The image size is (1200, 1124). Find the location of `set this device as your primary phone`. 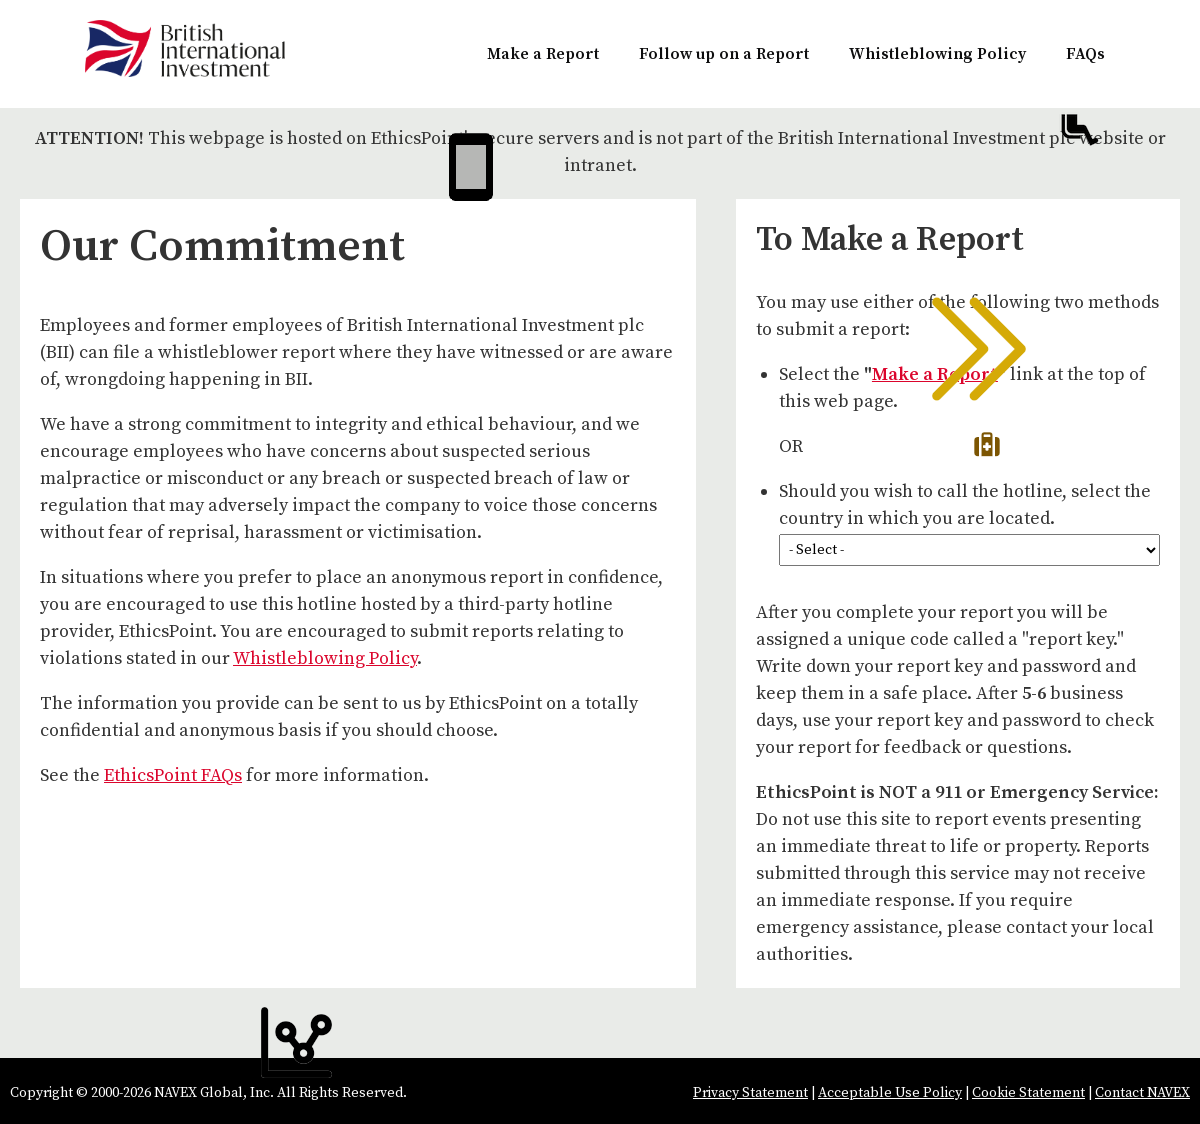

set this device as your primary phone is located at coordinates (471, 167).